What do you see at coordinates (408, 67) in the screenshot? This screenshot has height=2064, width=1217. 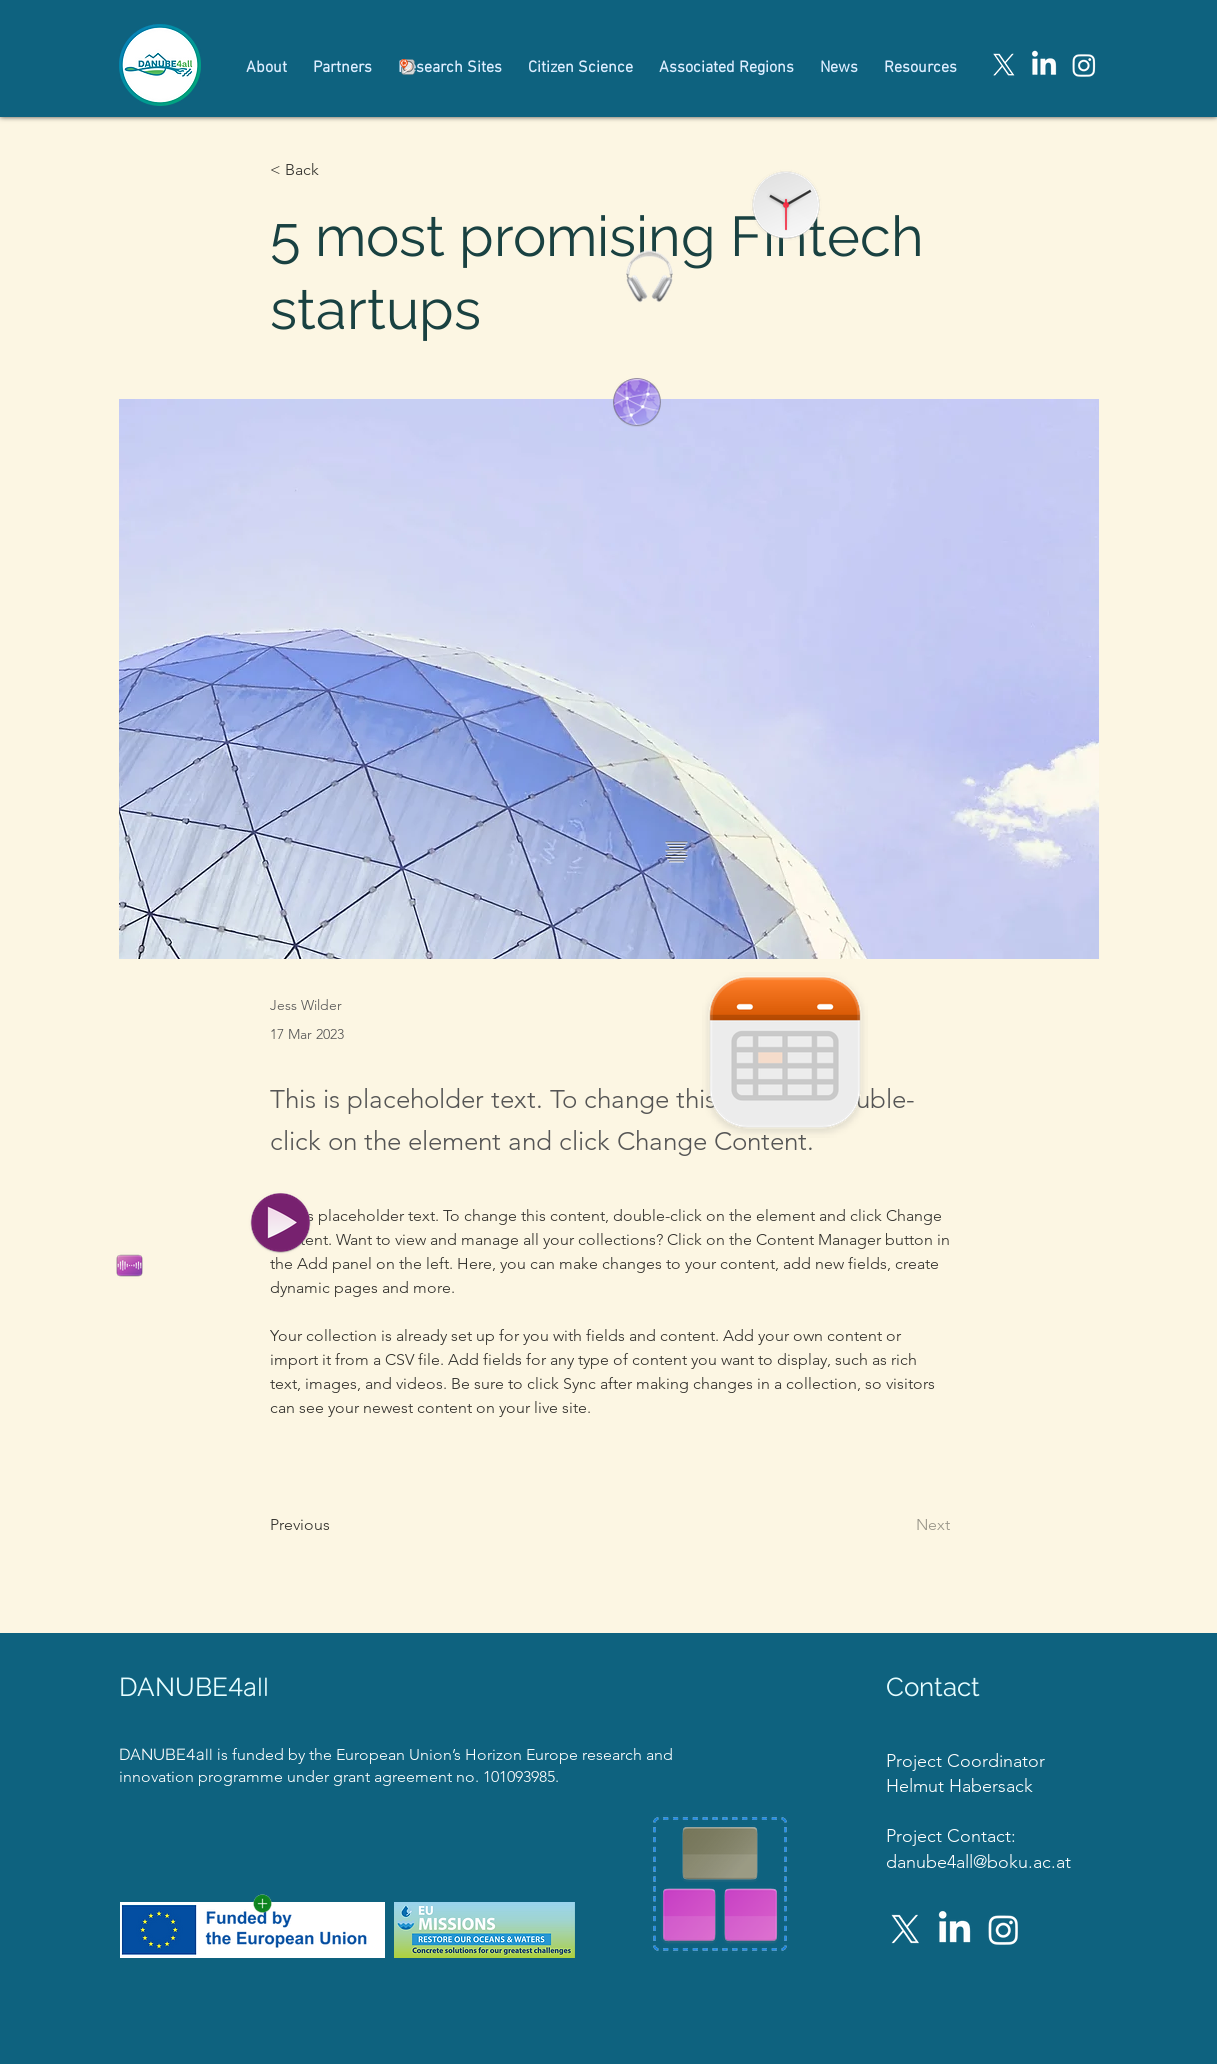 I see `launch the ubiquity ubuntu installer` at bounding box center [408, 67].